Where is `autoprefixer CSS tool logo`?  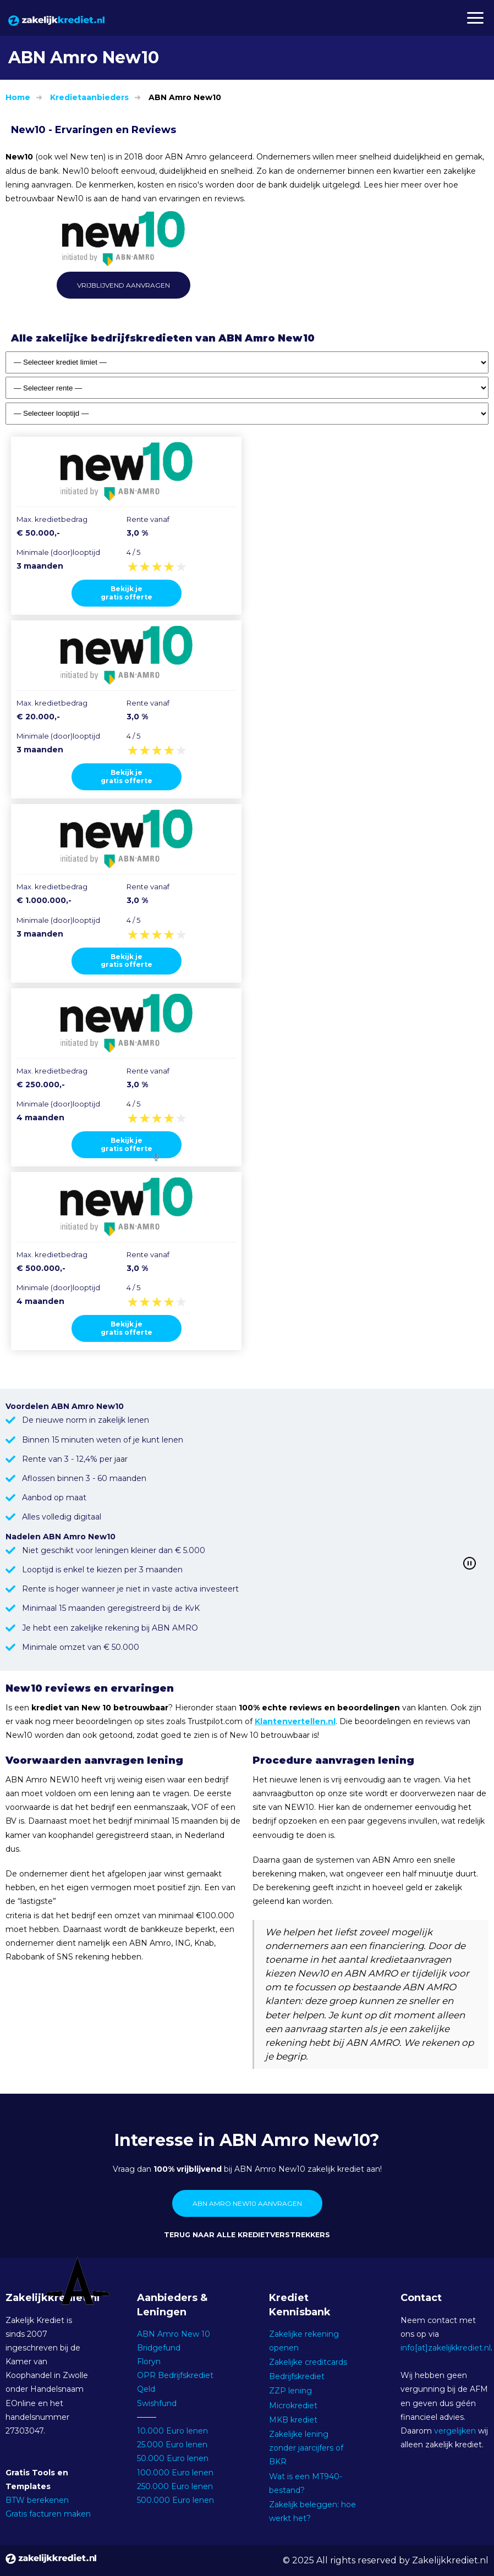
autoprefixer CSS tool logo is located at coordinates (78, 2281).